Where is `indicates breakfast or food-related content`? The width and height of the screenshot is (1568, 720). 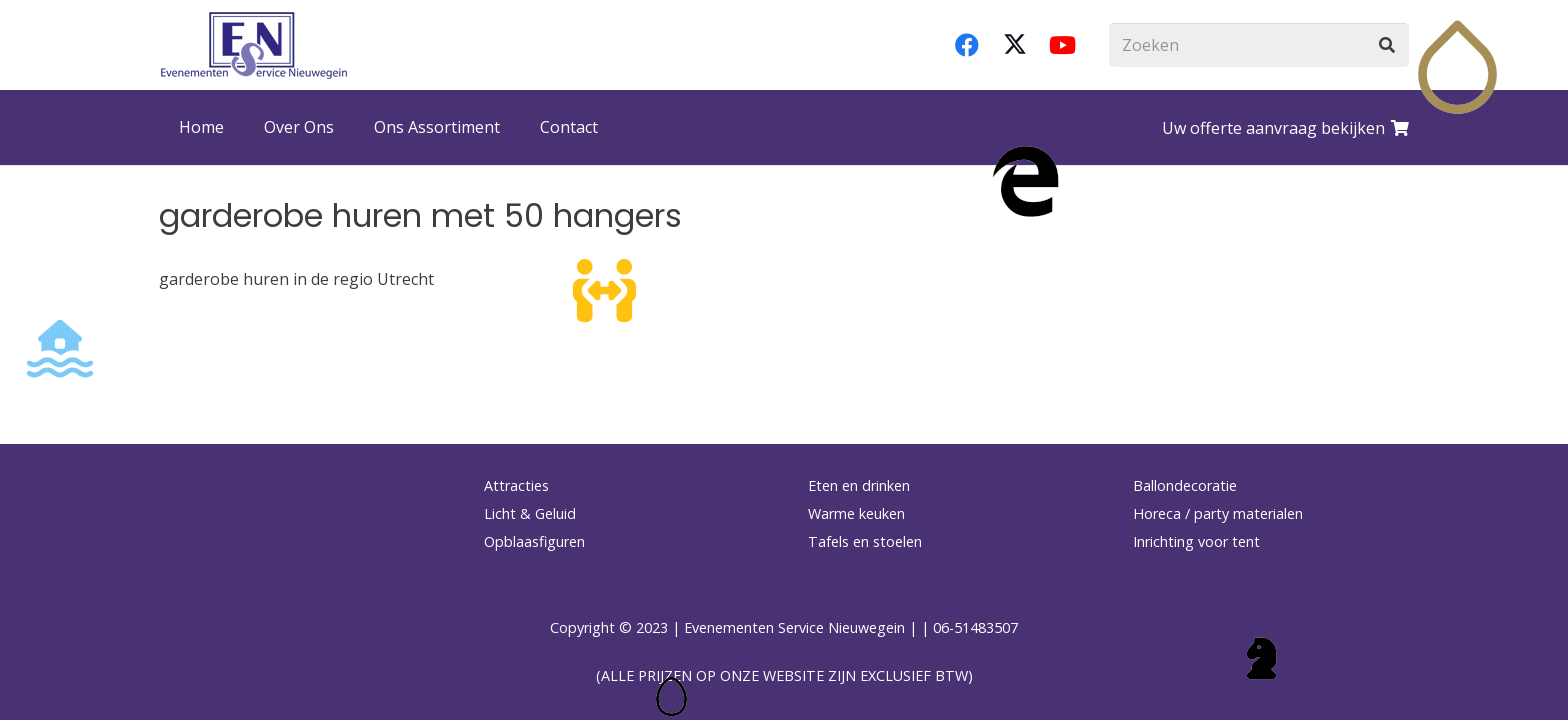
indicates breakfast or food-related content is located at coordinates (671, 696).